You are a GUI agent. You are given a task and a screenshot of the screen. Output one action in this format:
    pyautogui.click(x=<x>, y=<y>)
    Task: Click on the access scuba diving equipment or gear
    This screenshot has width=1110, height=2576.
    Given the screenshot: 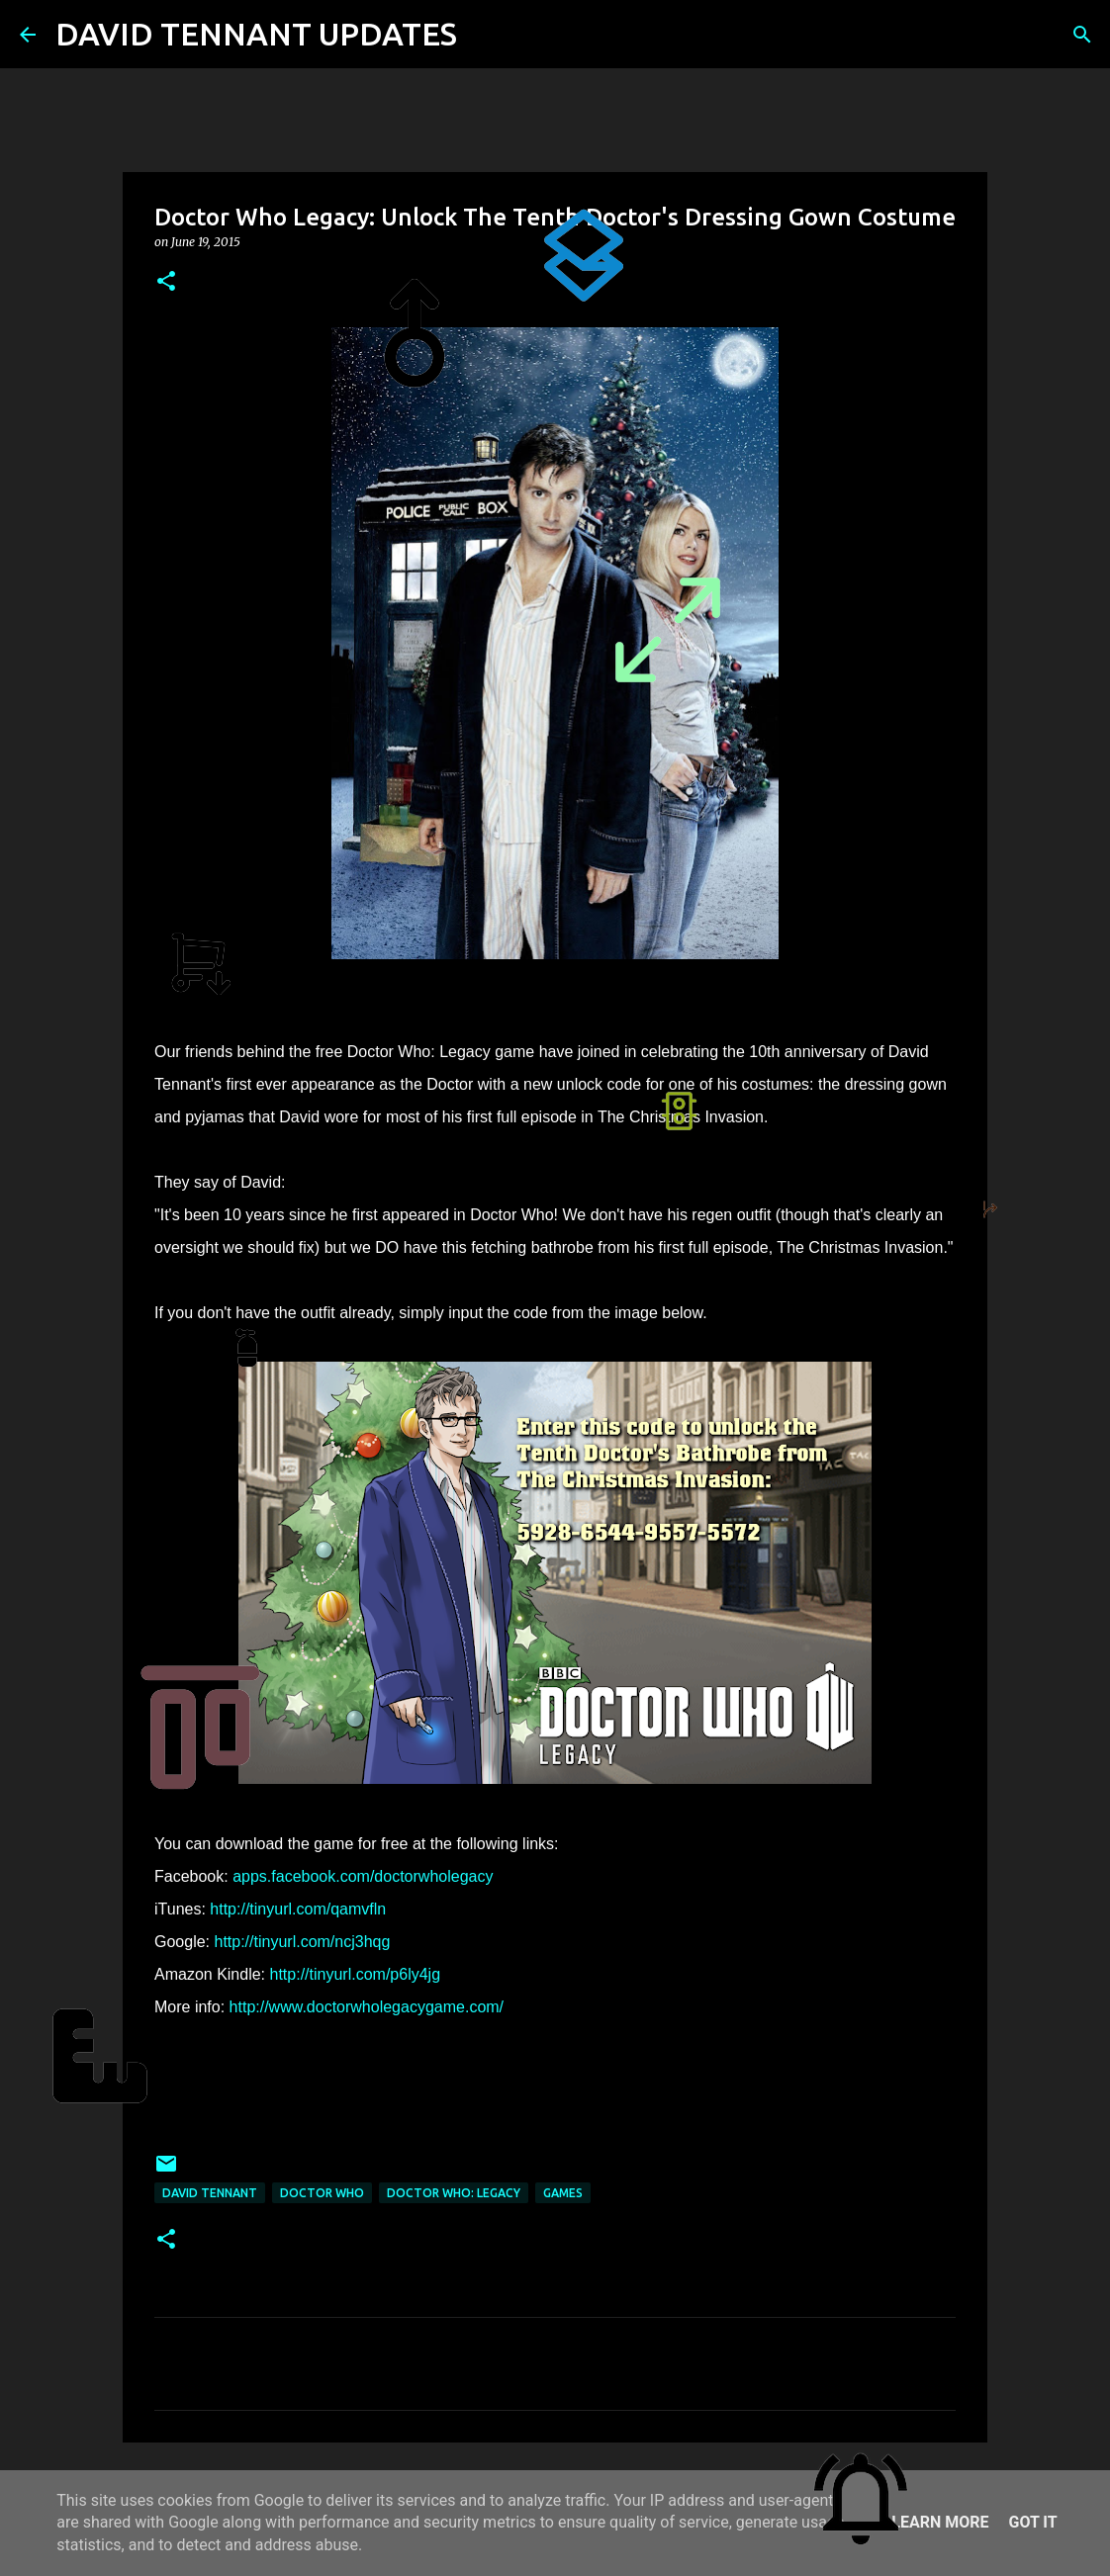 What is the action you would take?
    pyautogui.click(x=247, y=1348)
    